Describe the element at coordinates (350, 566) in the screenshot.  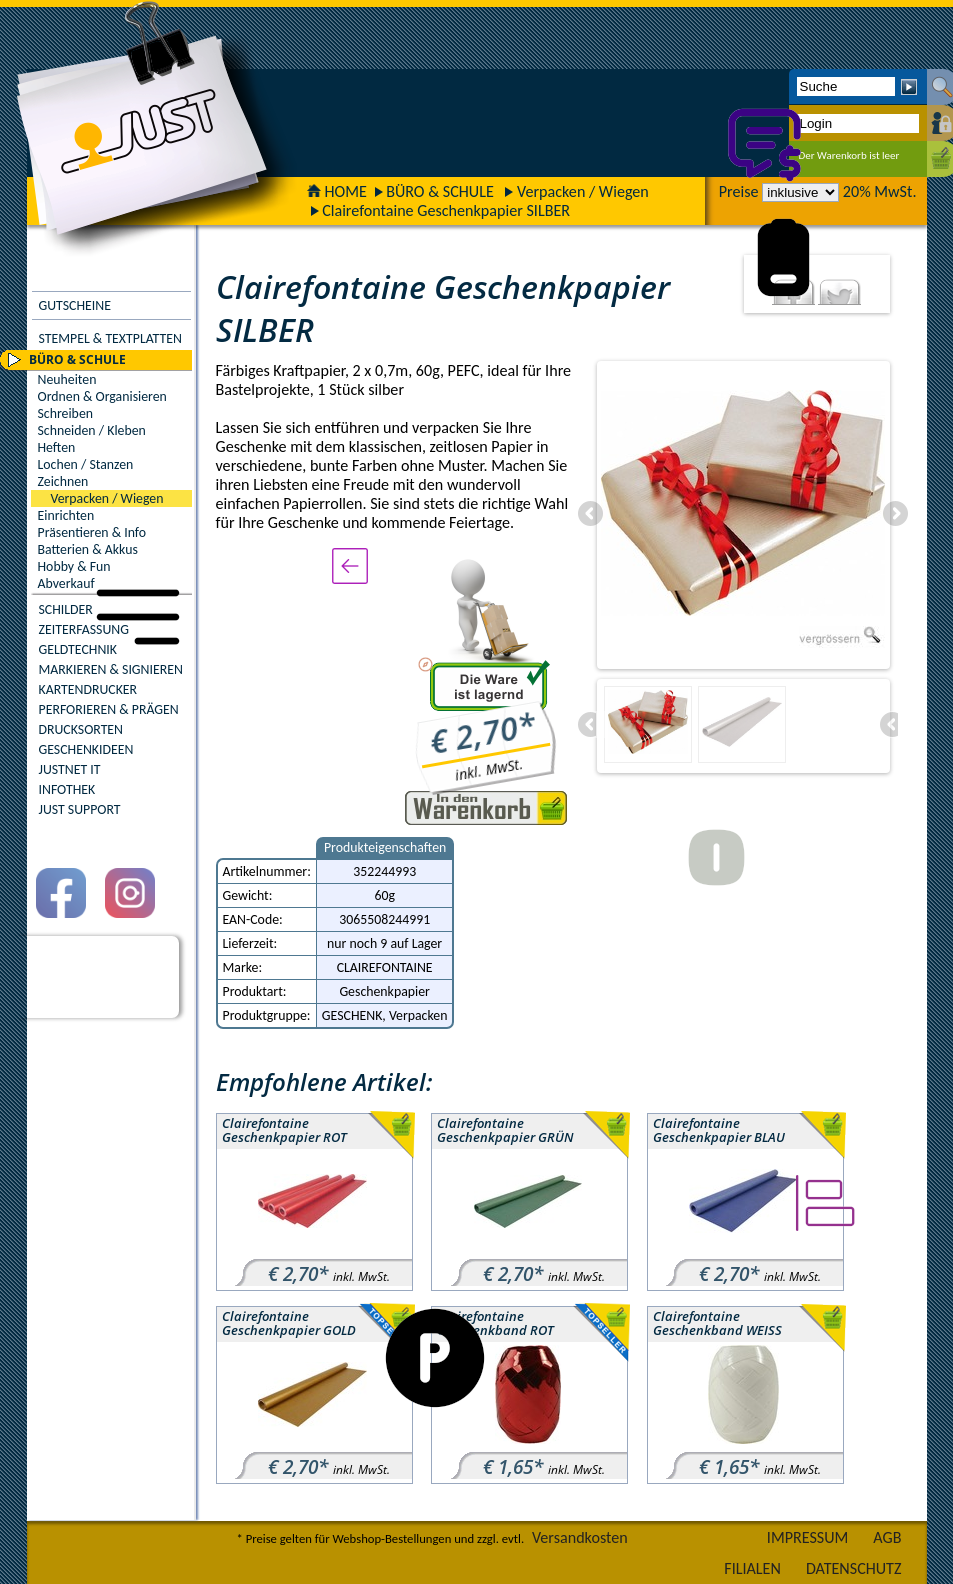
I see `go back to previous screen` at that location.